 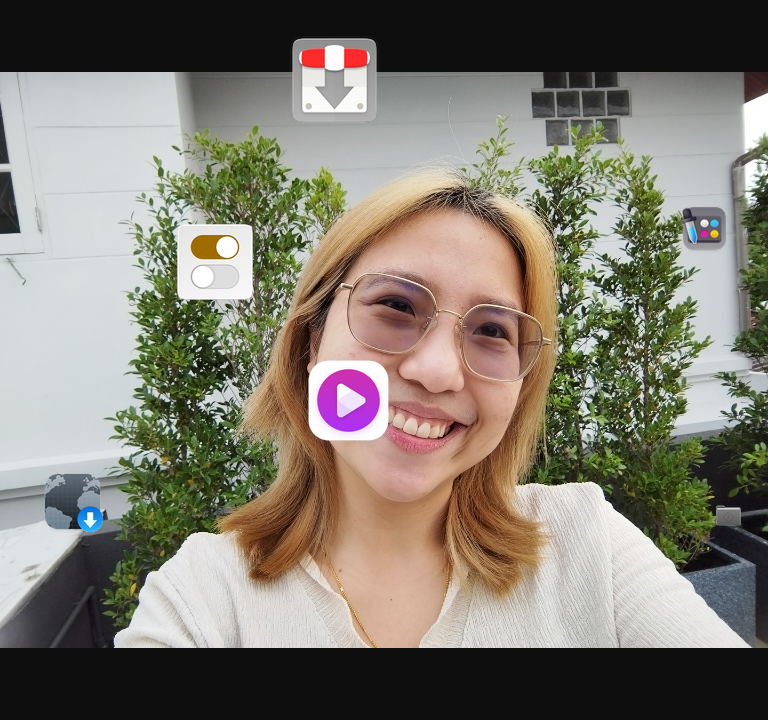 I want to click on open system tweaks or settings customization, so click(x=215, y=262).